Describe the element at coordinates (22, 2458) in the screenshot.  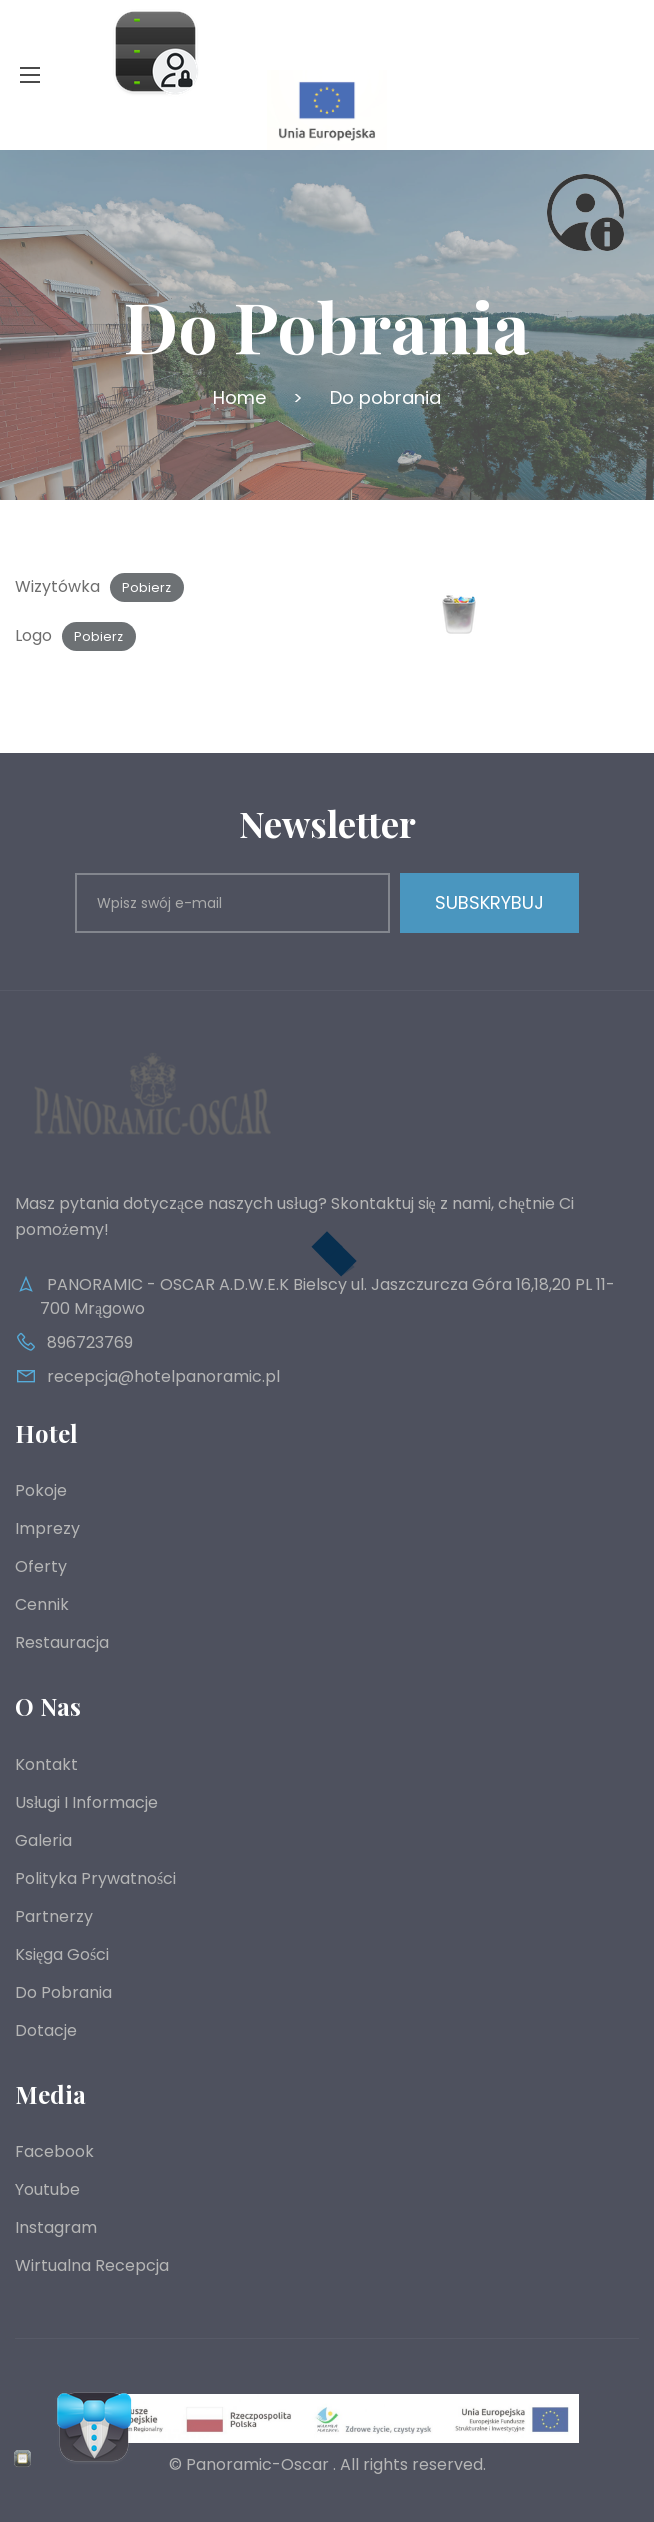
I see `open graphics card driver settings` at that location.